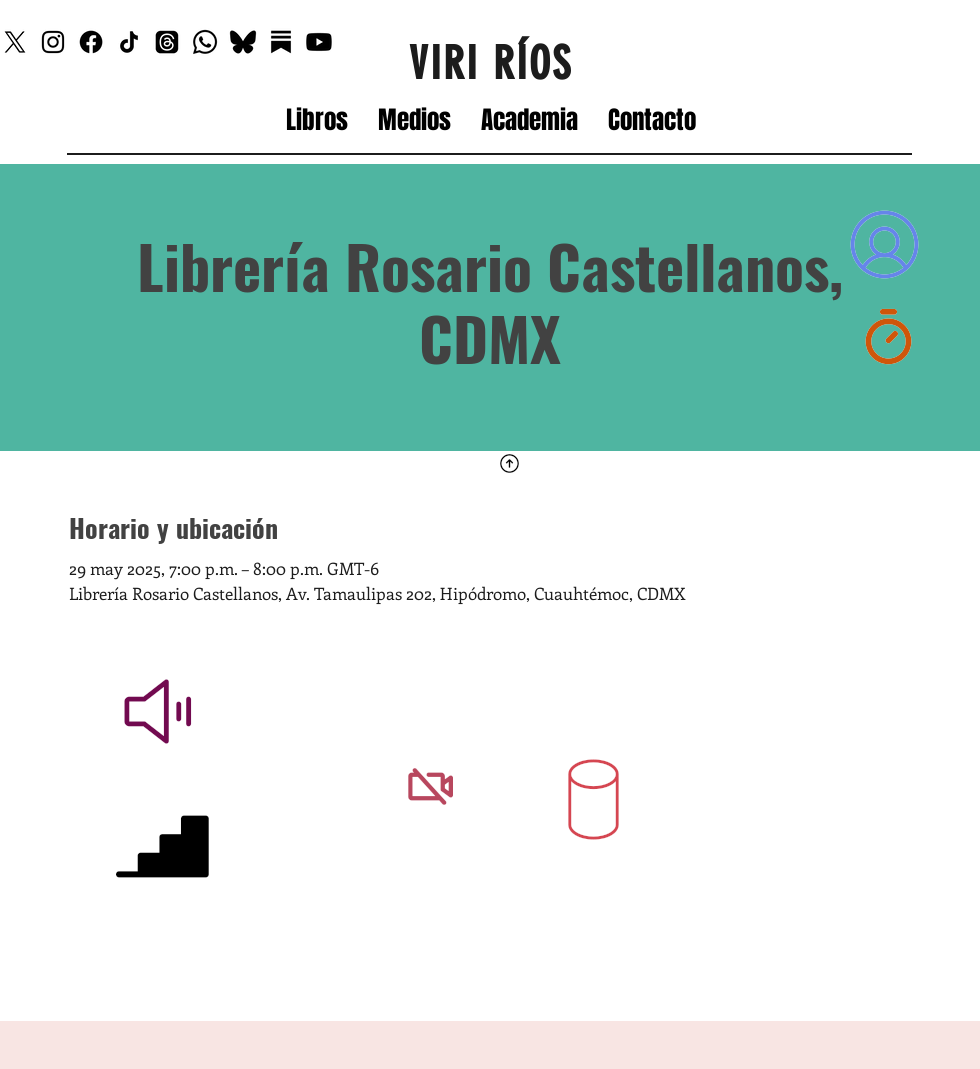 Image resolution: width=980 pixels, height=1069 pixels. I want to click on increase or adjust volume, so click(156, 711).